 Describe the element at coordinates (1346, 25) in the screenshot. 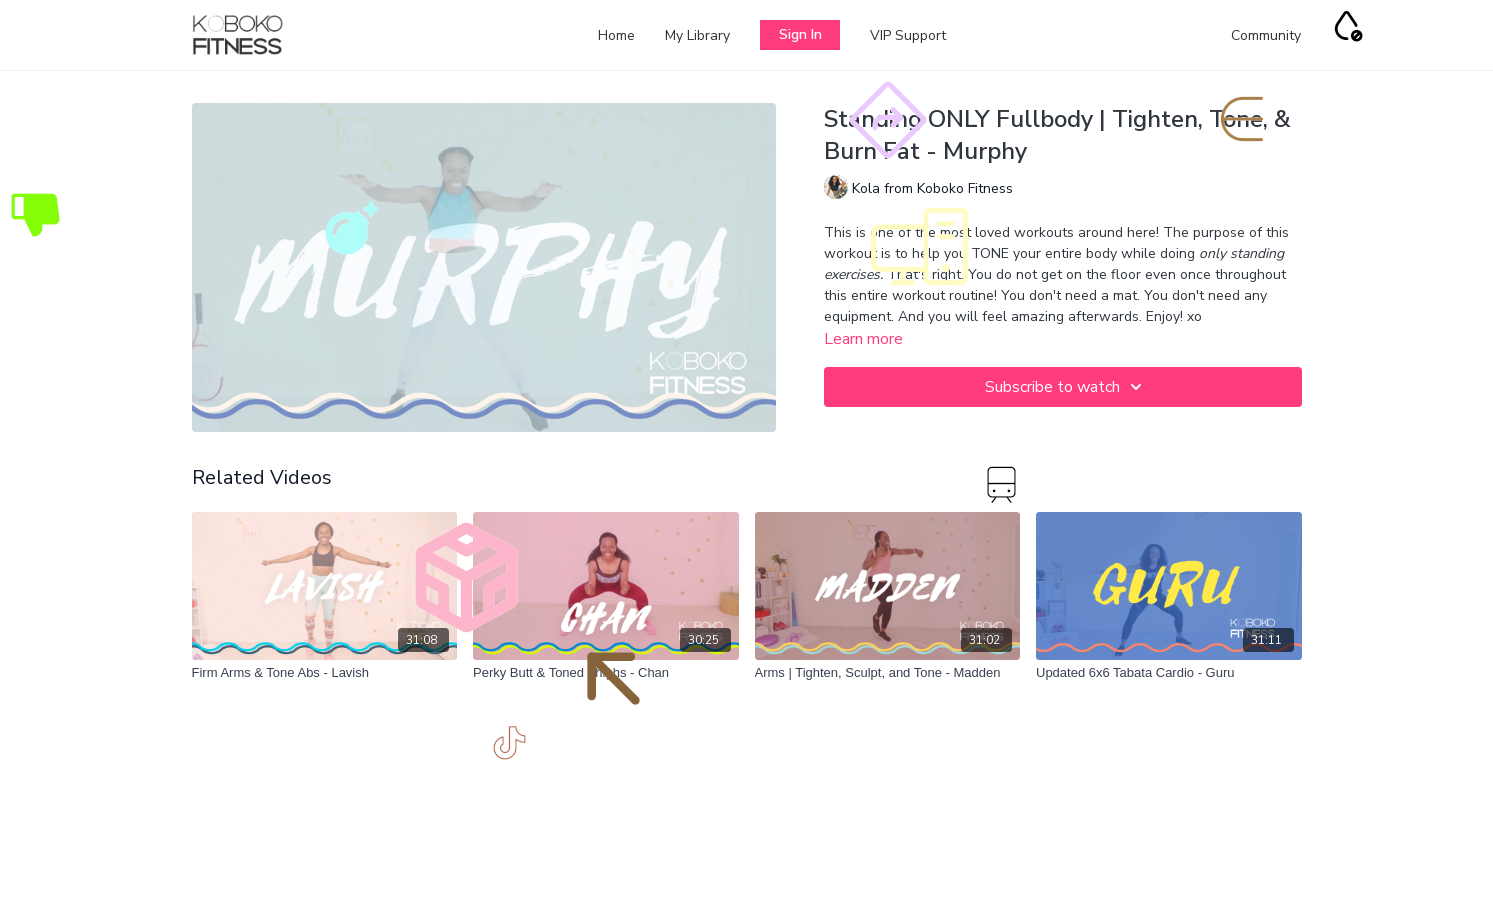

I see `disable water or liquid-related feature` at that location.